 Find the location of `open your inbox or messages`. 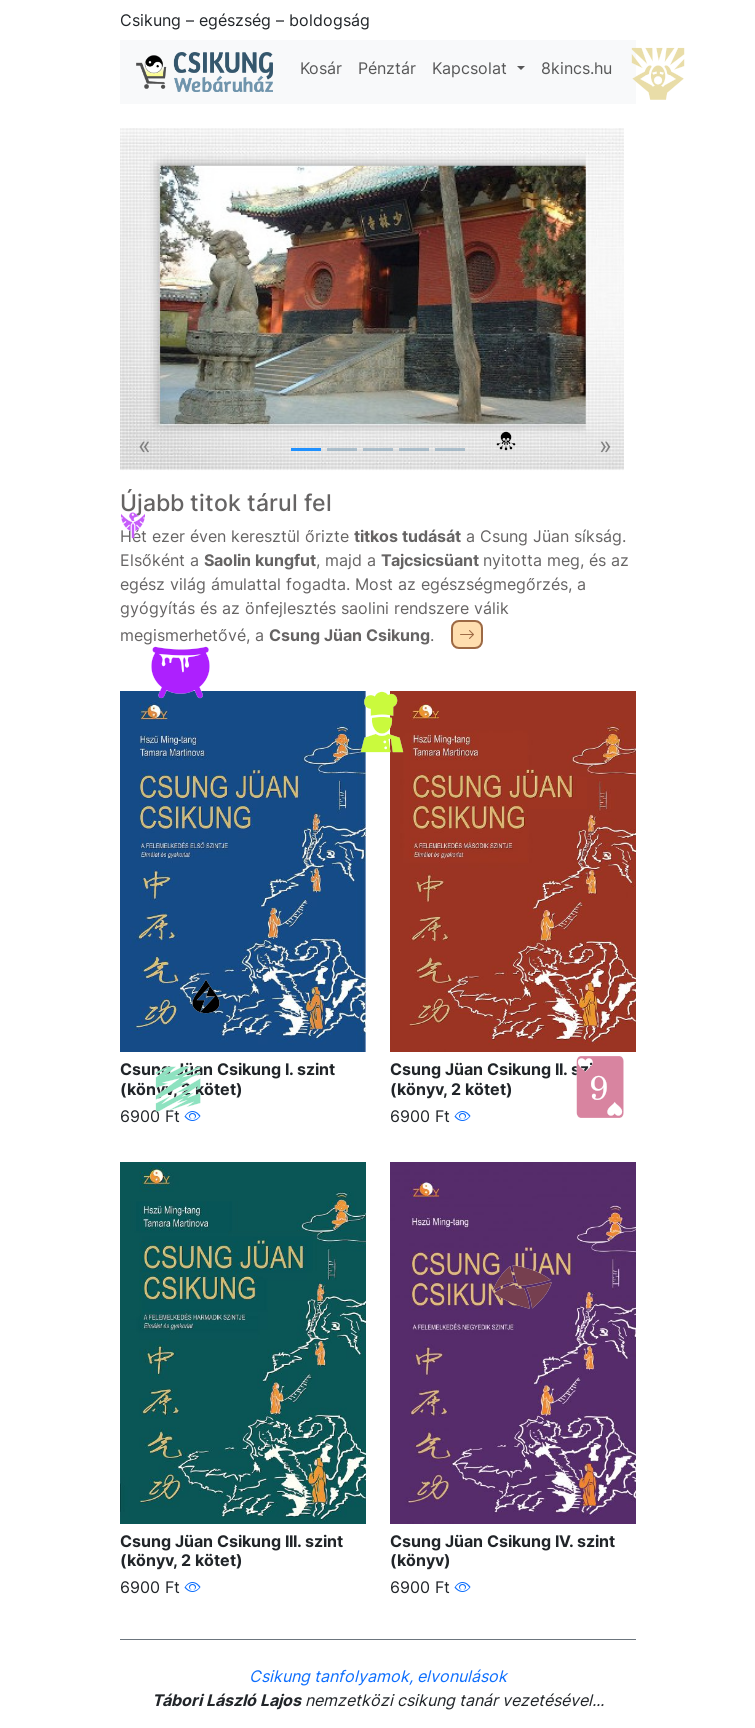

open your inbox or messages is located at coordinates (522, 1288).